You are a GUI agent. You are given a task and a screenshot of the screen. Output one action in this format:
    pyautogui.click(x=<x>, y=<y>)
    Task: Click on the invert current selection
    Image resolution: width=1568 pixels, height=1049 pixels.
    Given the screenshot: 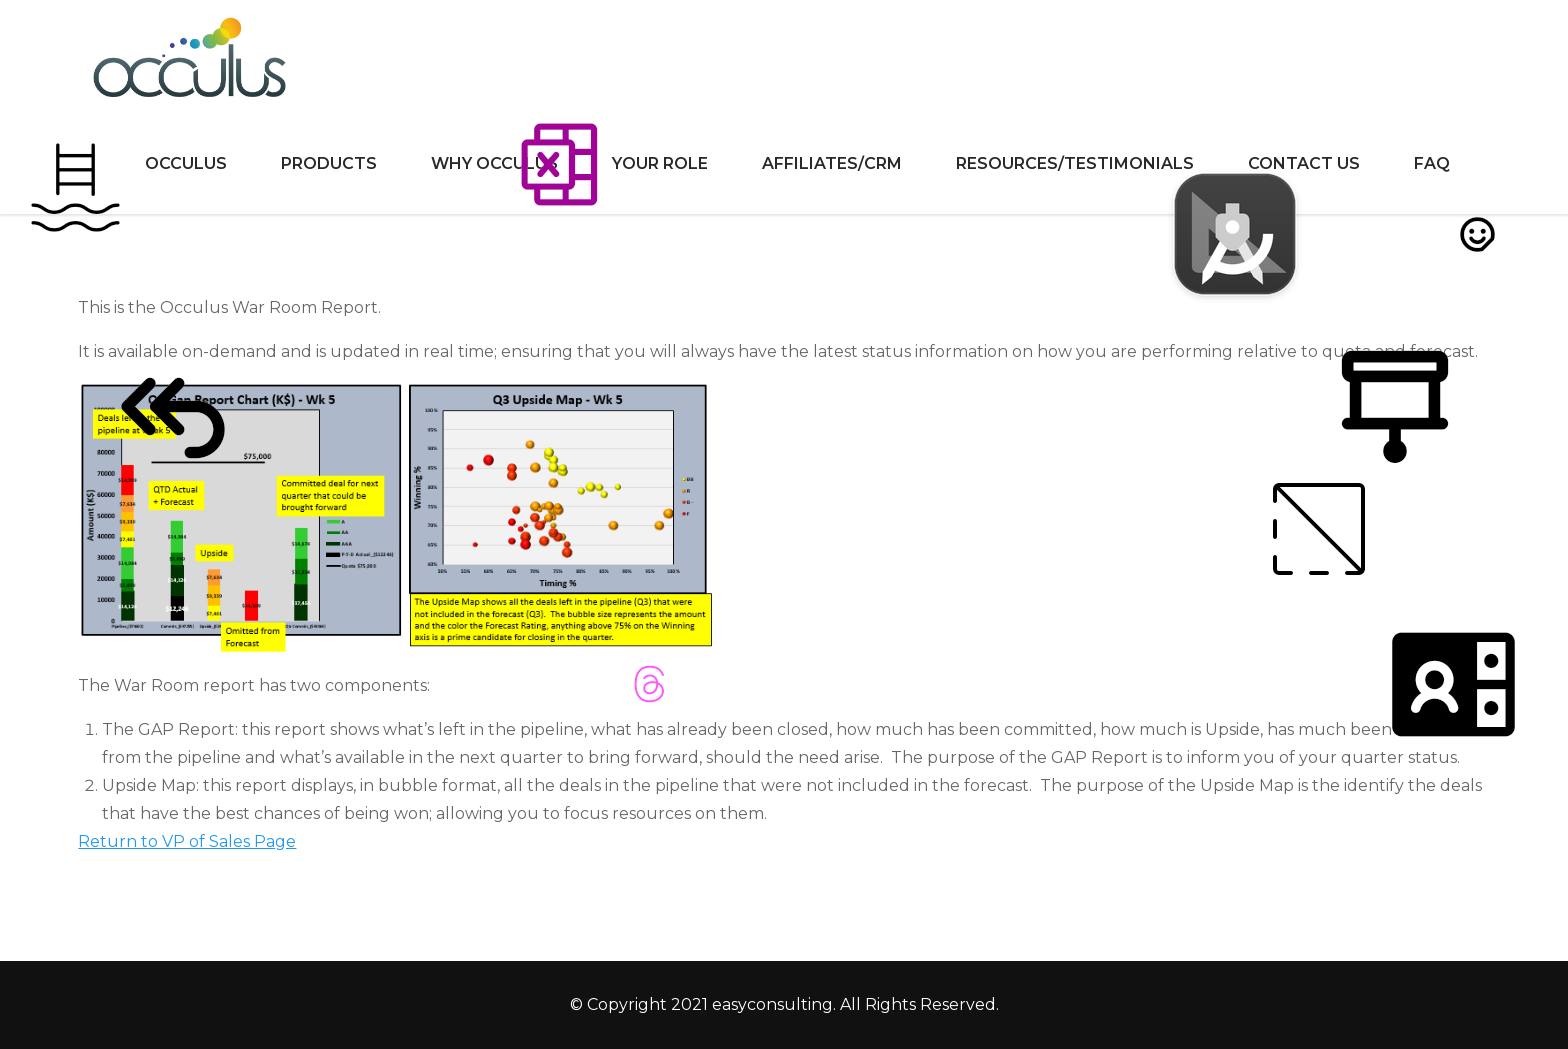 What is the action you would take?
    pyautogui.click(x=1319, y=529)
    